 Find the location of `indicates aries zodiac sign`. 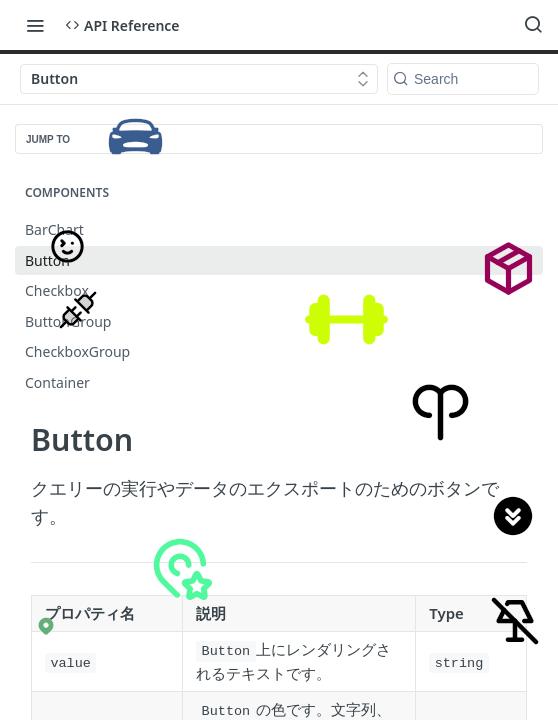

indicates aries zodiac sign is located at coordinates (440, 412).